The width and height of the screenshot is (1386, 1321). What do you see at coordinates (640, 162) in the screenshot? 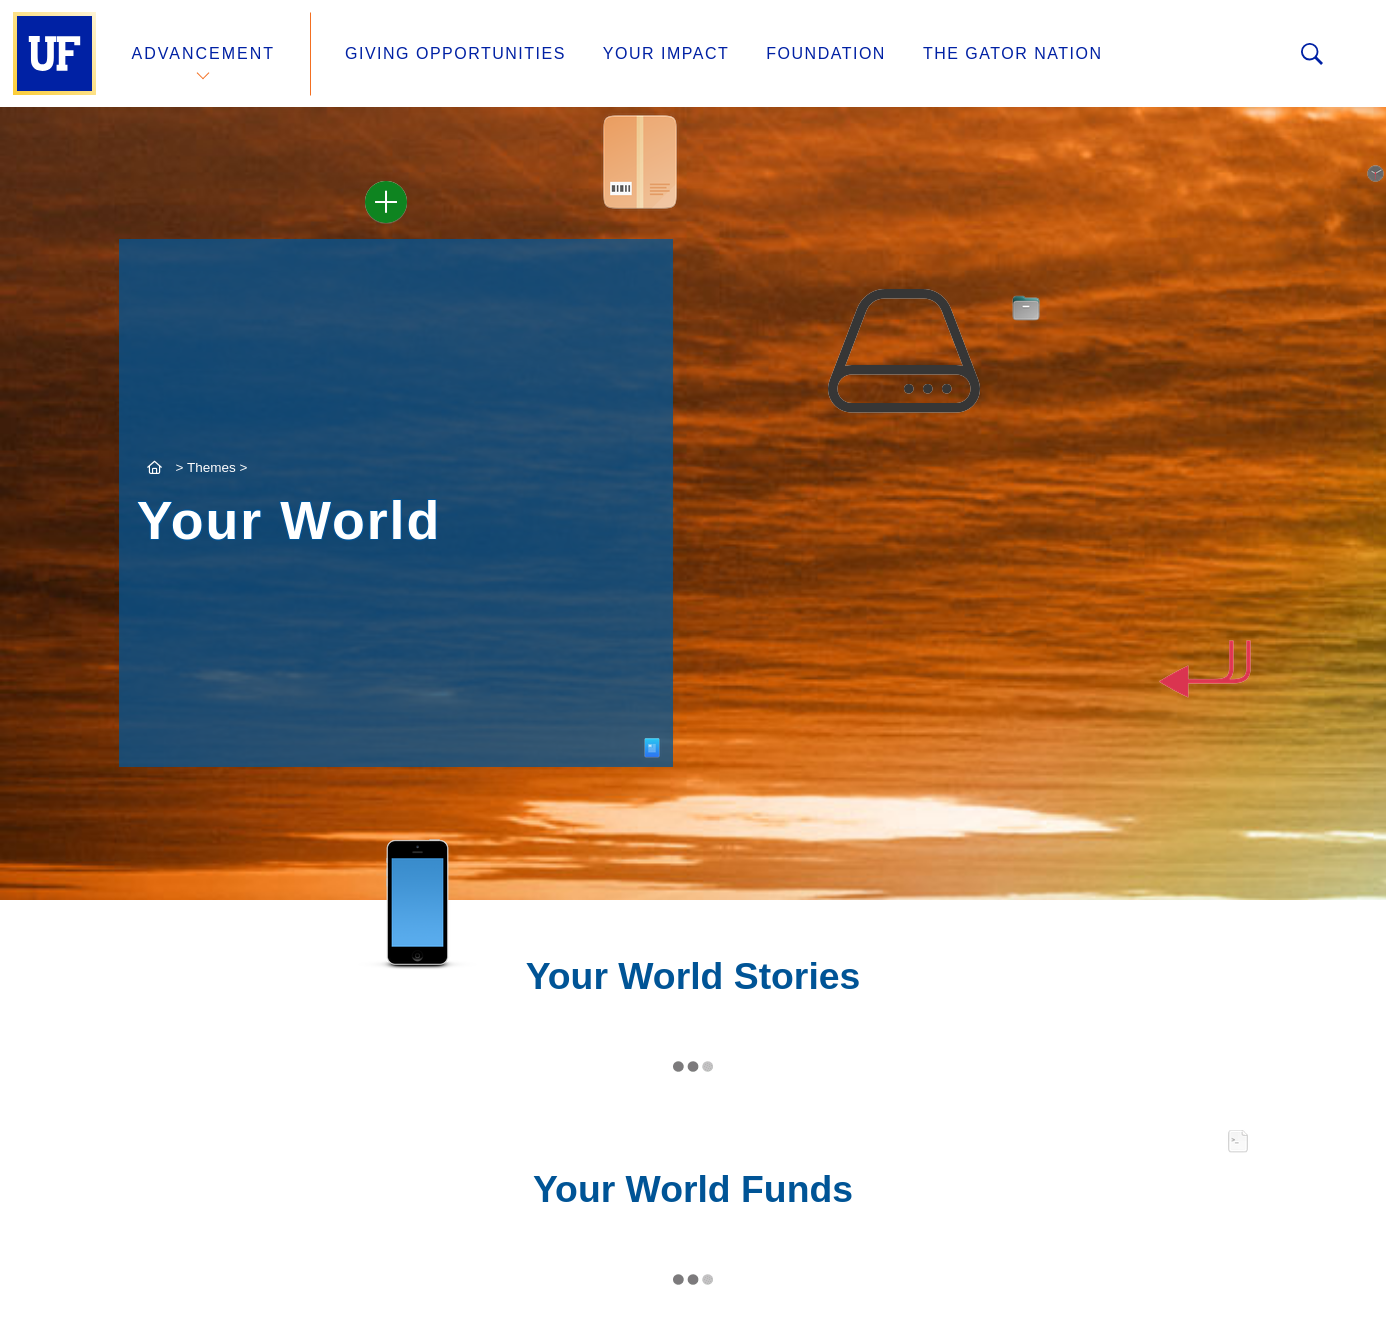
I see `open a compressed archive file` at bounding box center [640, 162].